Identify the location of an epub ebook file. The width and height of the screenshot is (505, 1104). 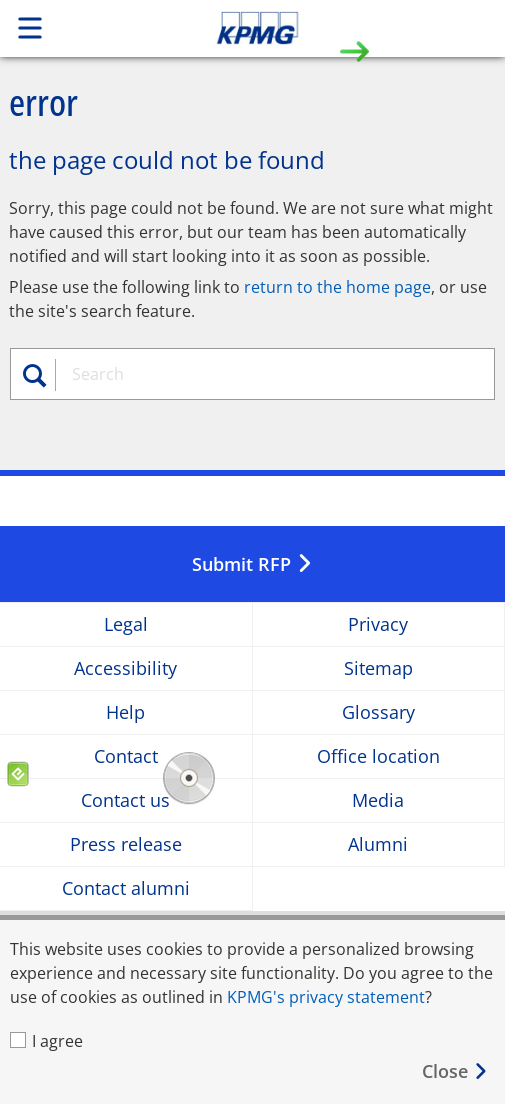
(18, 774).